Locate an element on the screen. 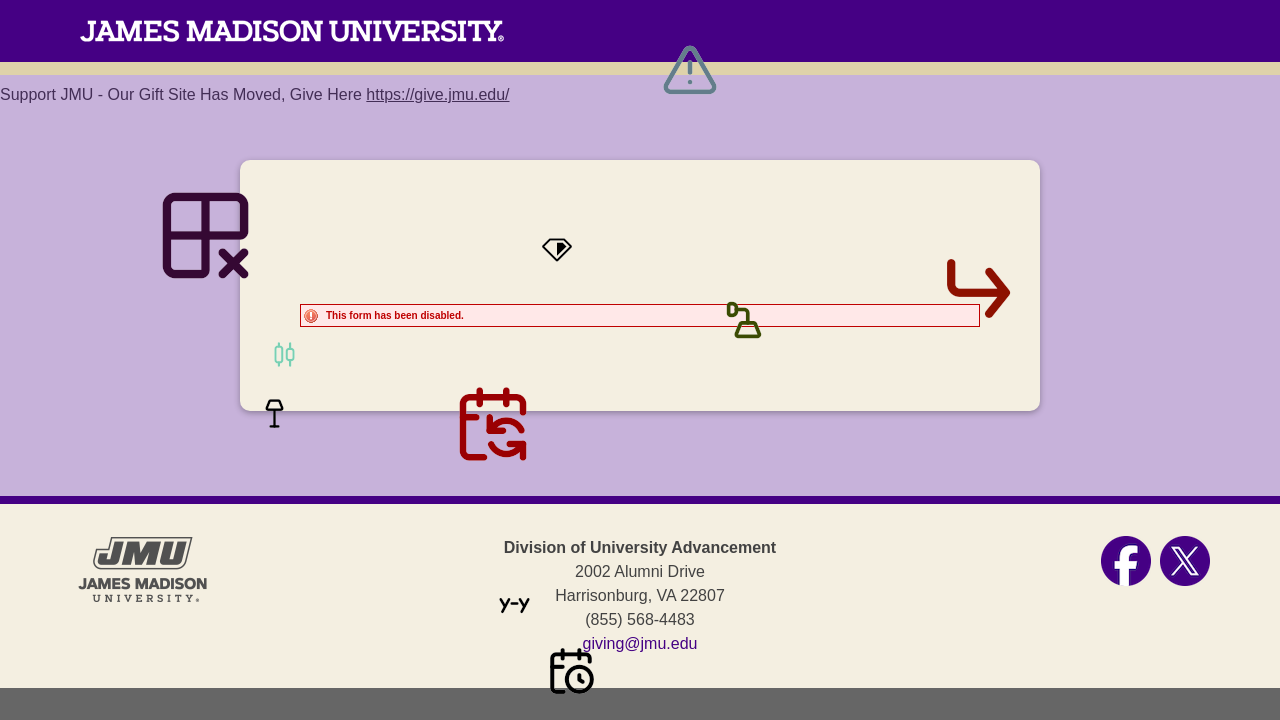  toggle floor lamp on or off is located at coordinates (274, 413).